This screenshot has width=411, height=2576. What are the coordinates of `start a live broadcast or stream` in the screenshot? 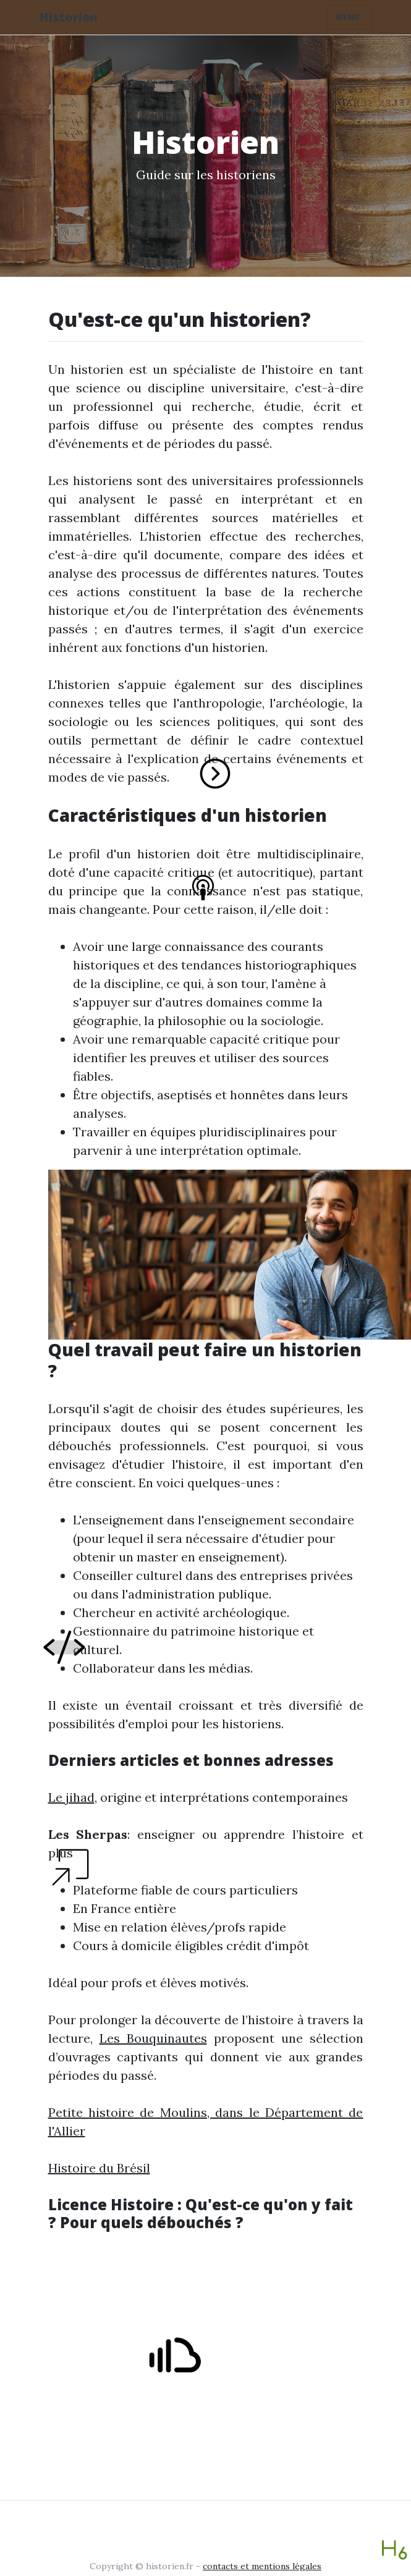 It's located at (203, 887).